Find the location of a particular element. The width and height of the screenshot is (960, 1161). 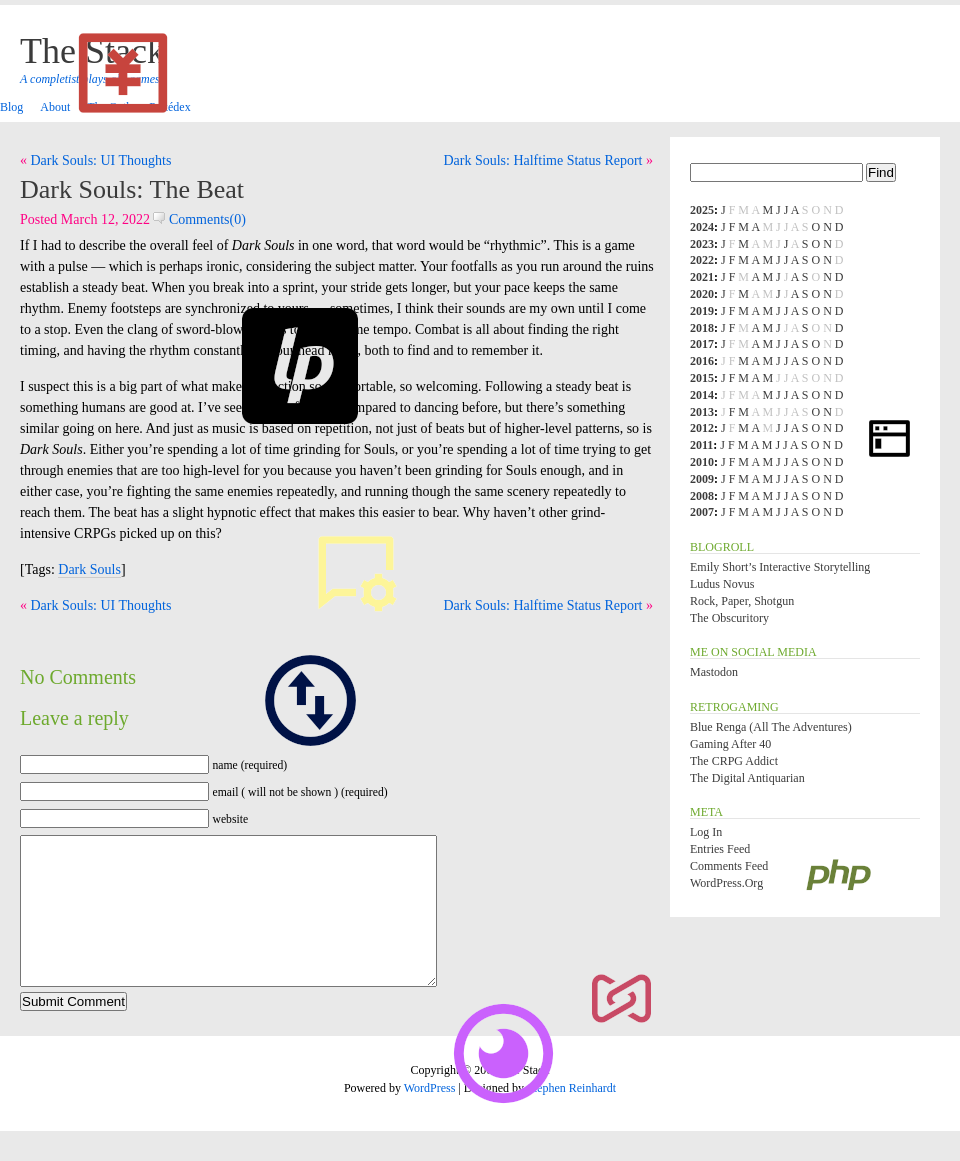

perforce version control logo is located at coordinates (621, 998).